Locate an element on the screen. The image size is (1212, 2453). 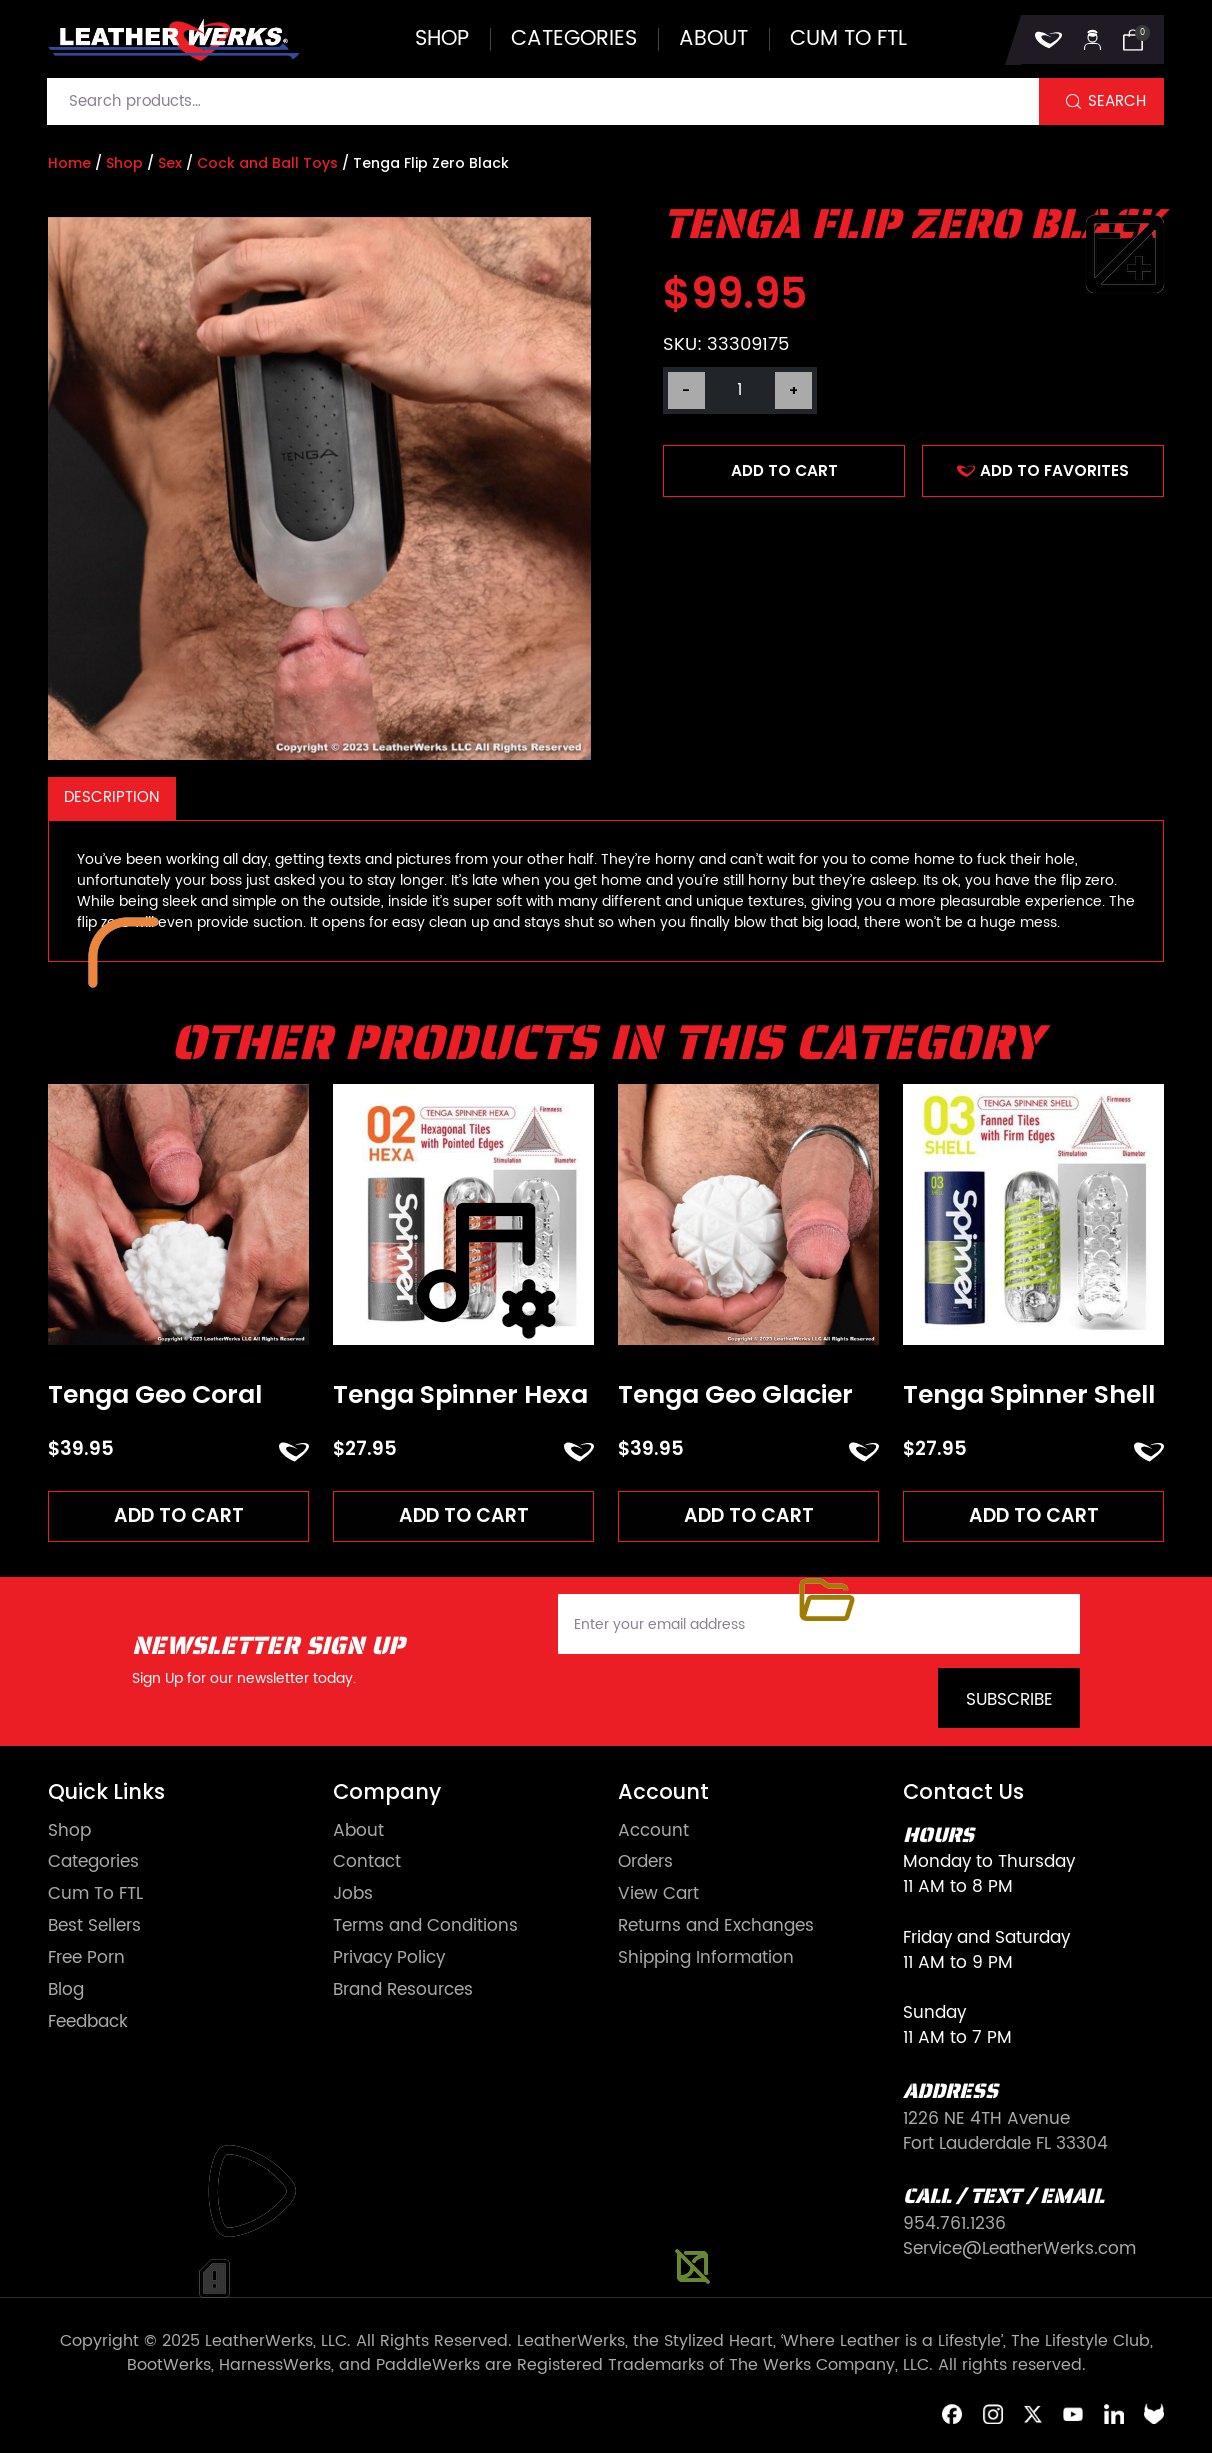
access music or audio settings is located at coordinates (482, 1262).